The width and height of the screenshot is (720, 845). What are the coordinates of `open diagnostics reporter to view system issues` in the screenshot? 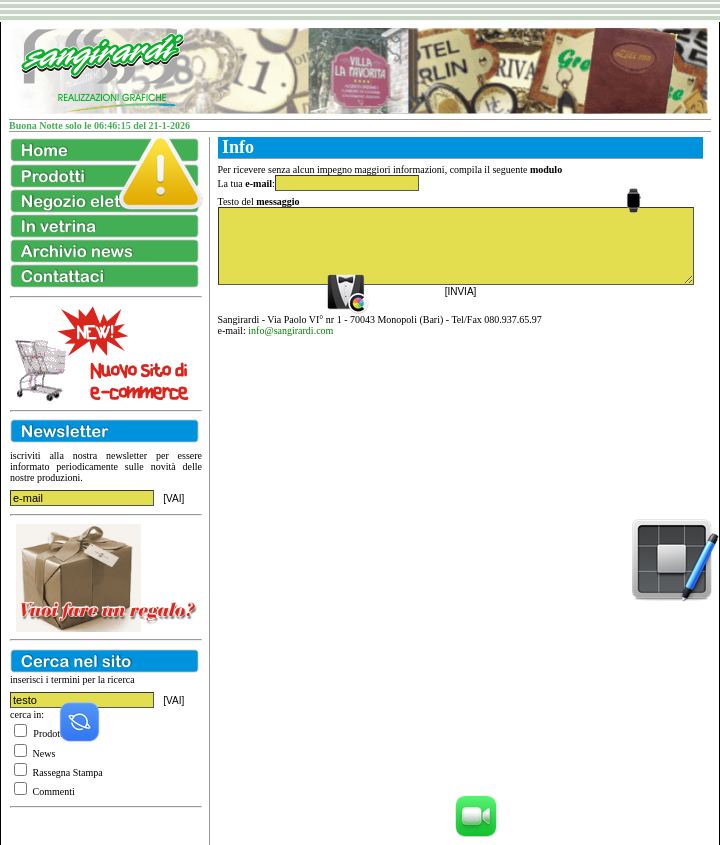 It's located at (160, 171).